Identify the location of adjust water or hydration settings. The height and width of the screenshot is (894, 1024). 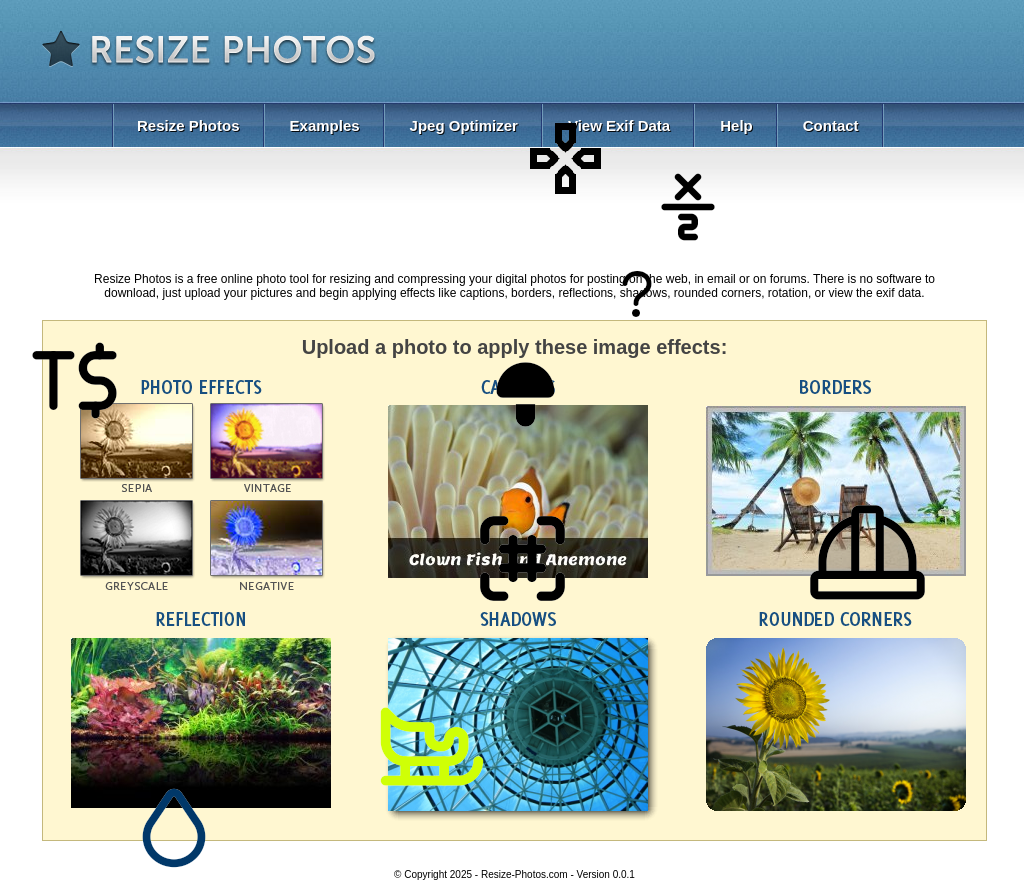
(174, 828).